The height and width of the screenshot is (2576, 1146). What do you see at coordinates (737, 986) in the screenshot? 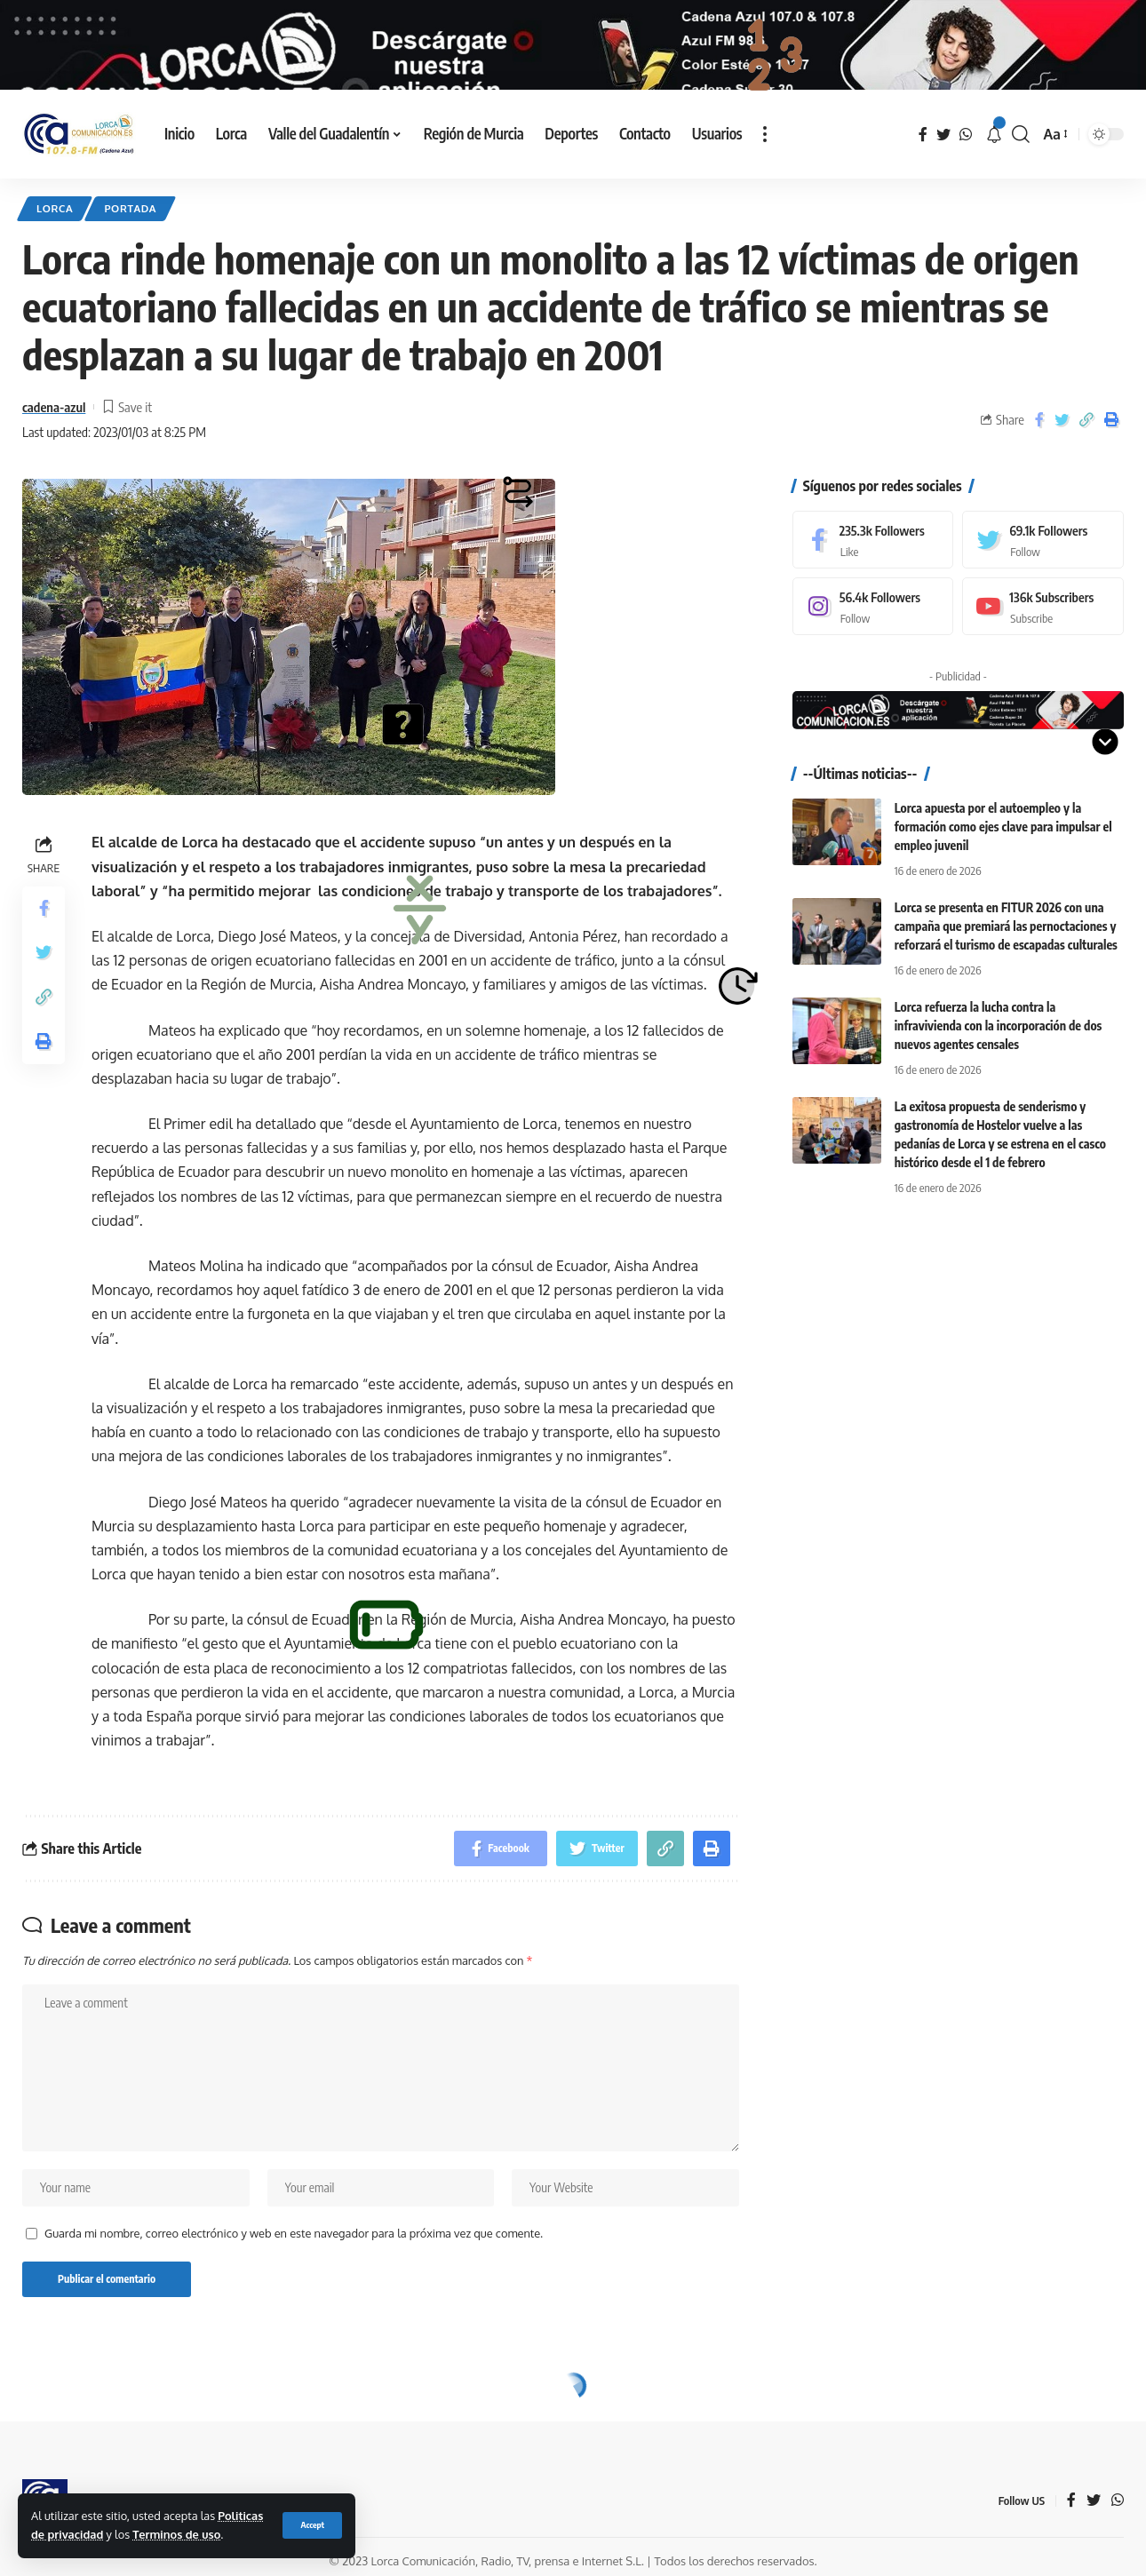
I see `redo or restore to a previous state` at bounding box center [737, 986].